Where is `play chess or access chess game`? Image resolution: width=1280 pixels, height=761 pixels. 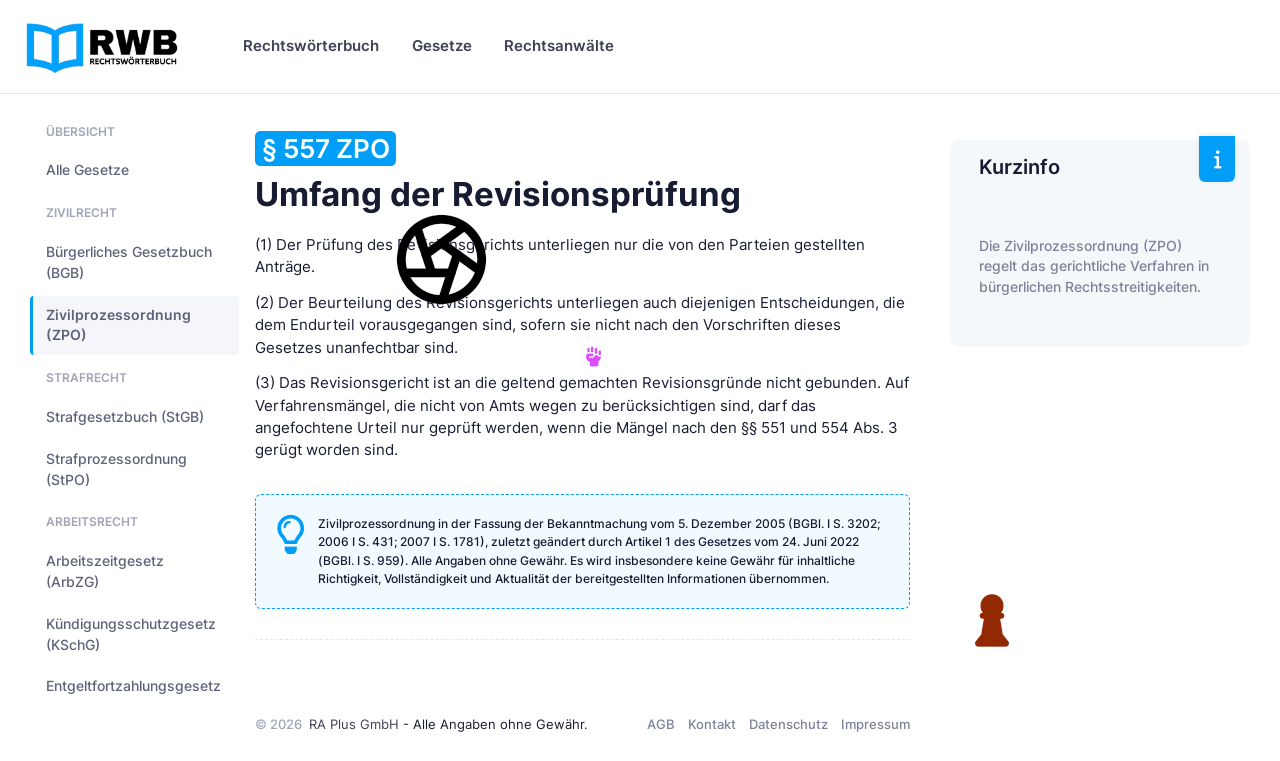
play chess or access chess game is located at coordinates (992, 622).